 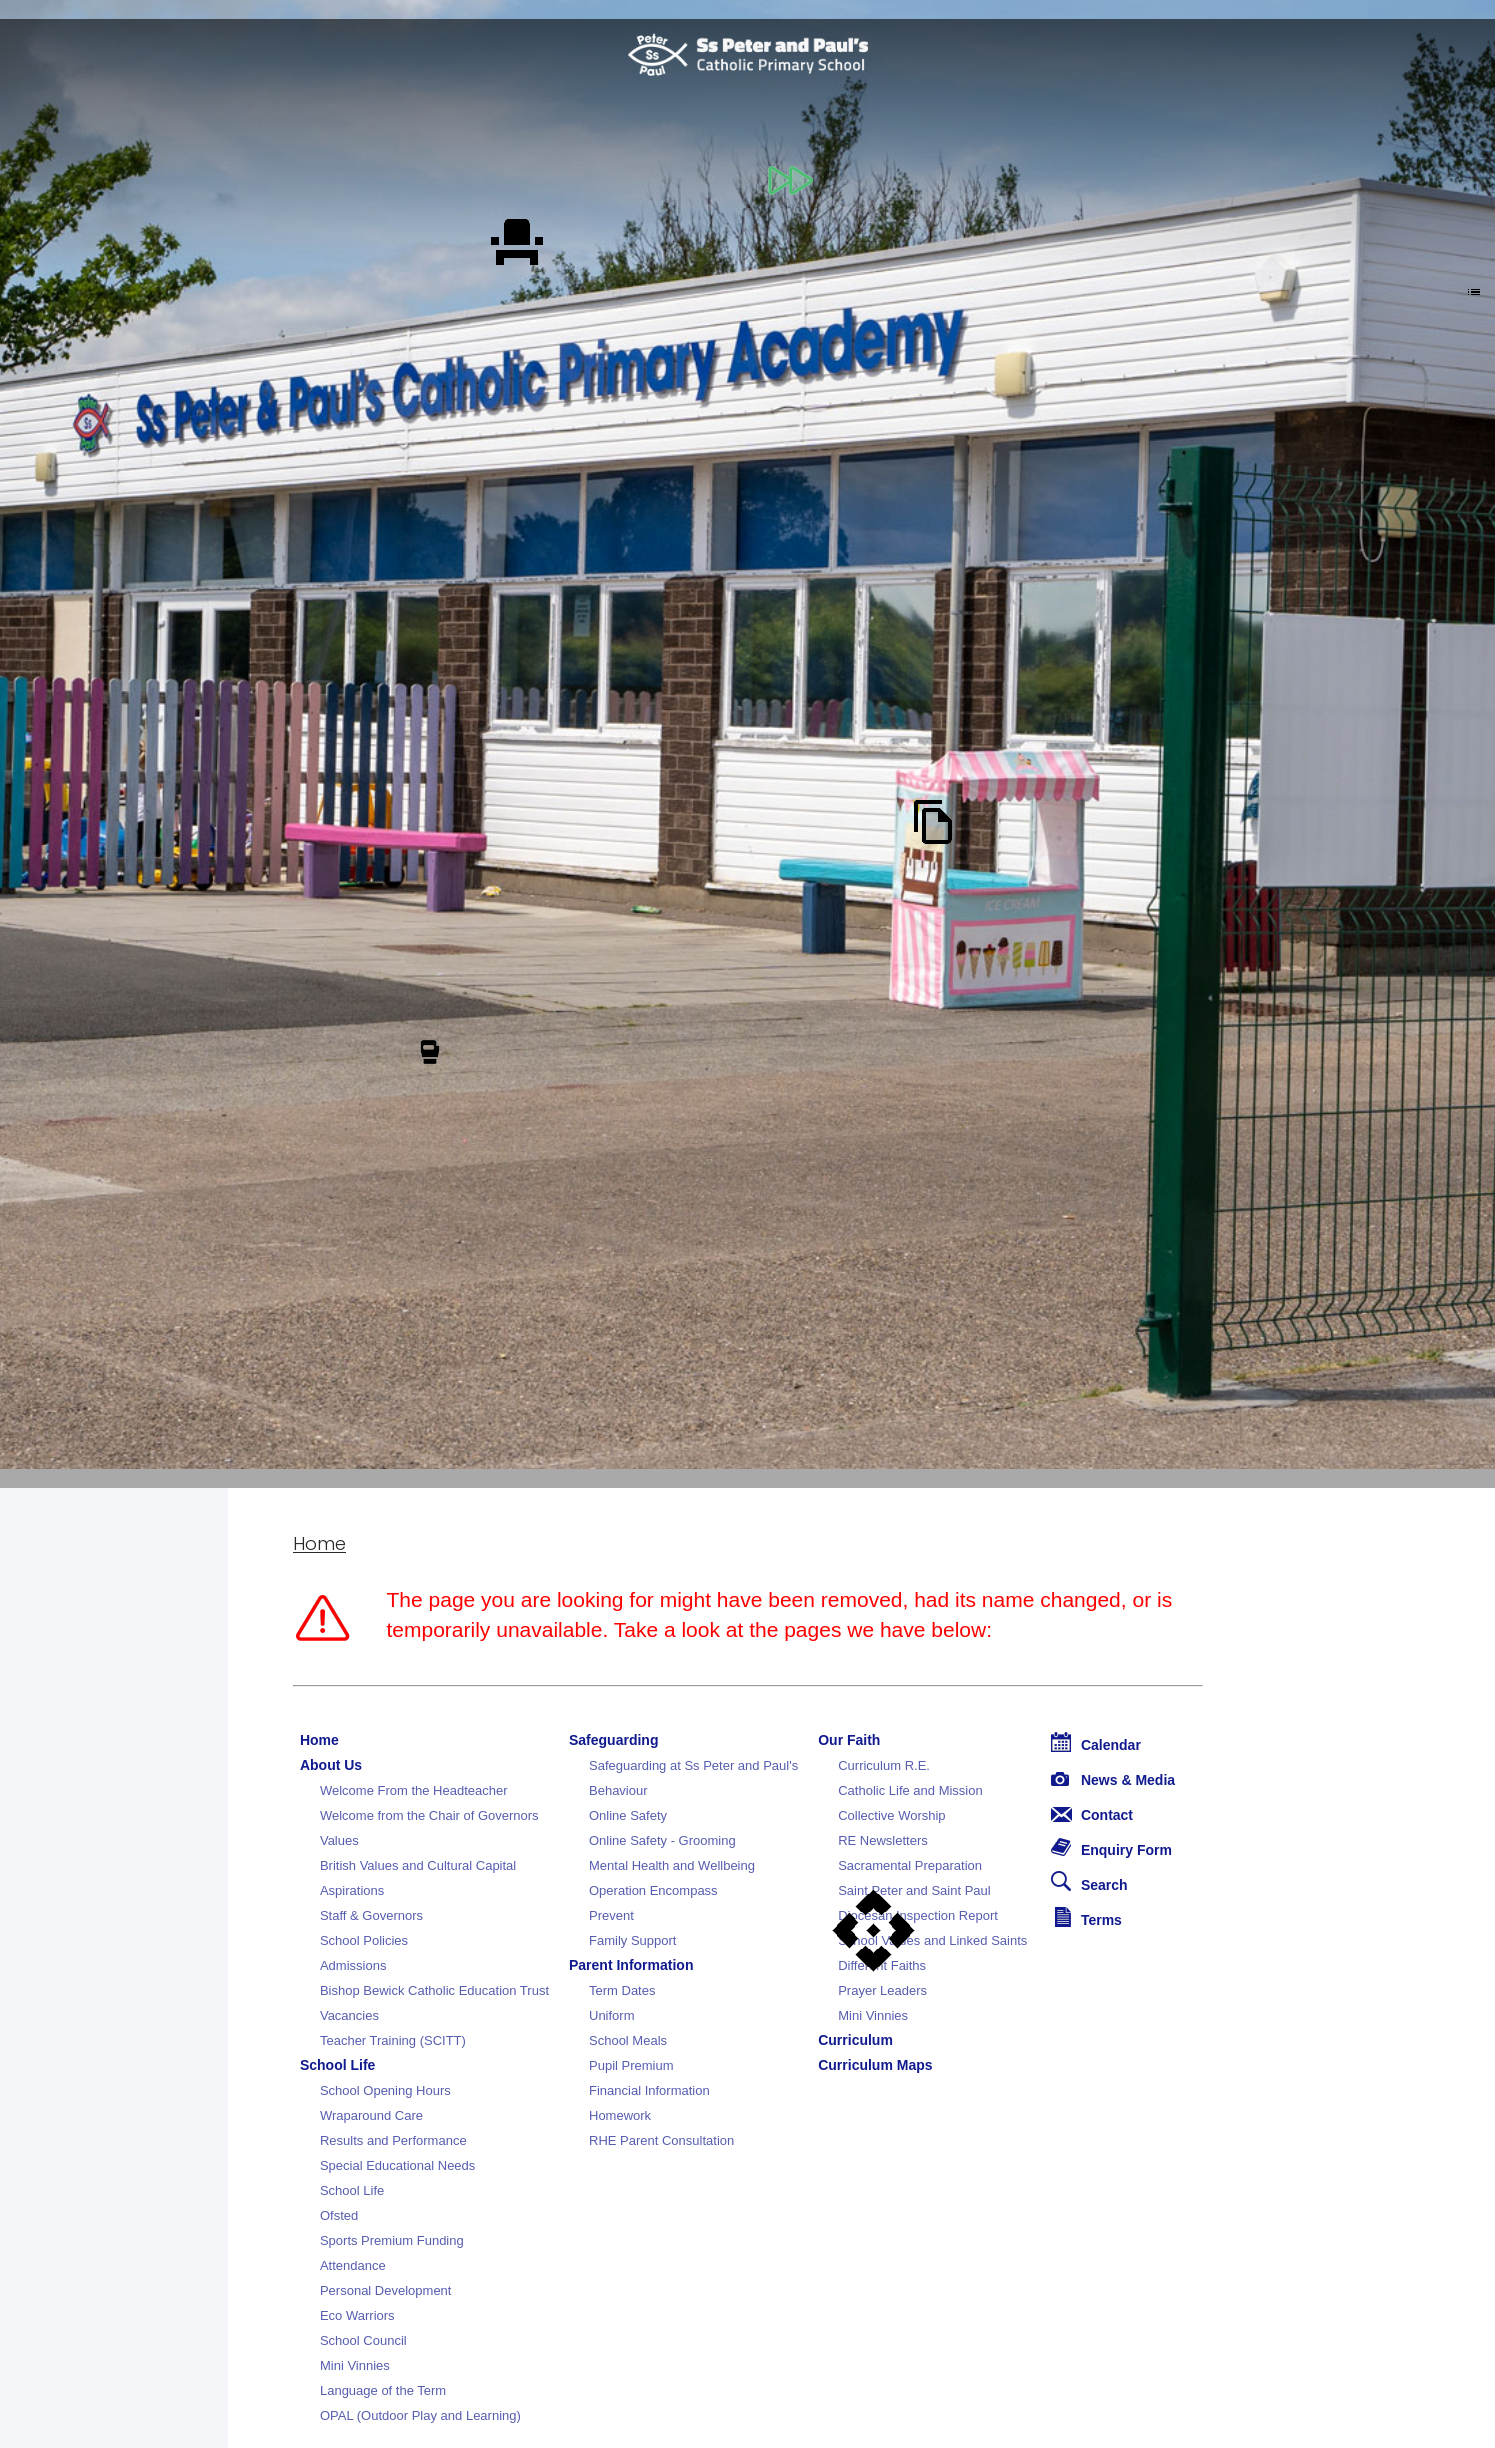 What do you see at coordinates (1474, 292) in the screenshot?
I see `view items in list format` at bounding box center [1474, 292].